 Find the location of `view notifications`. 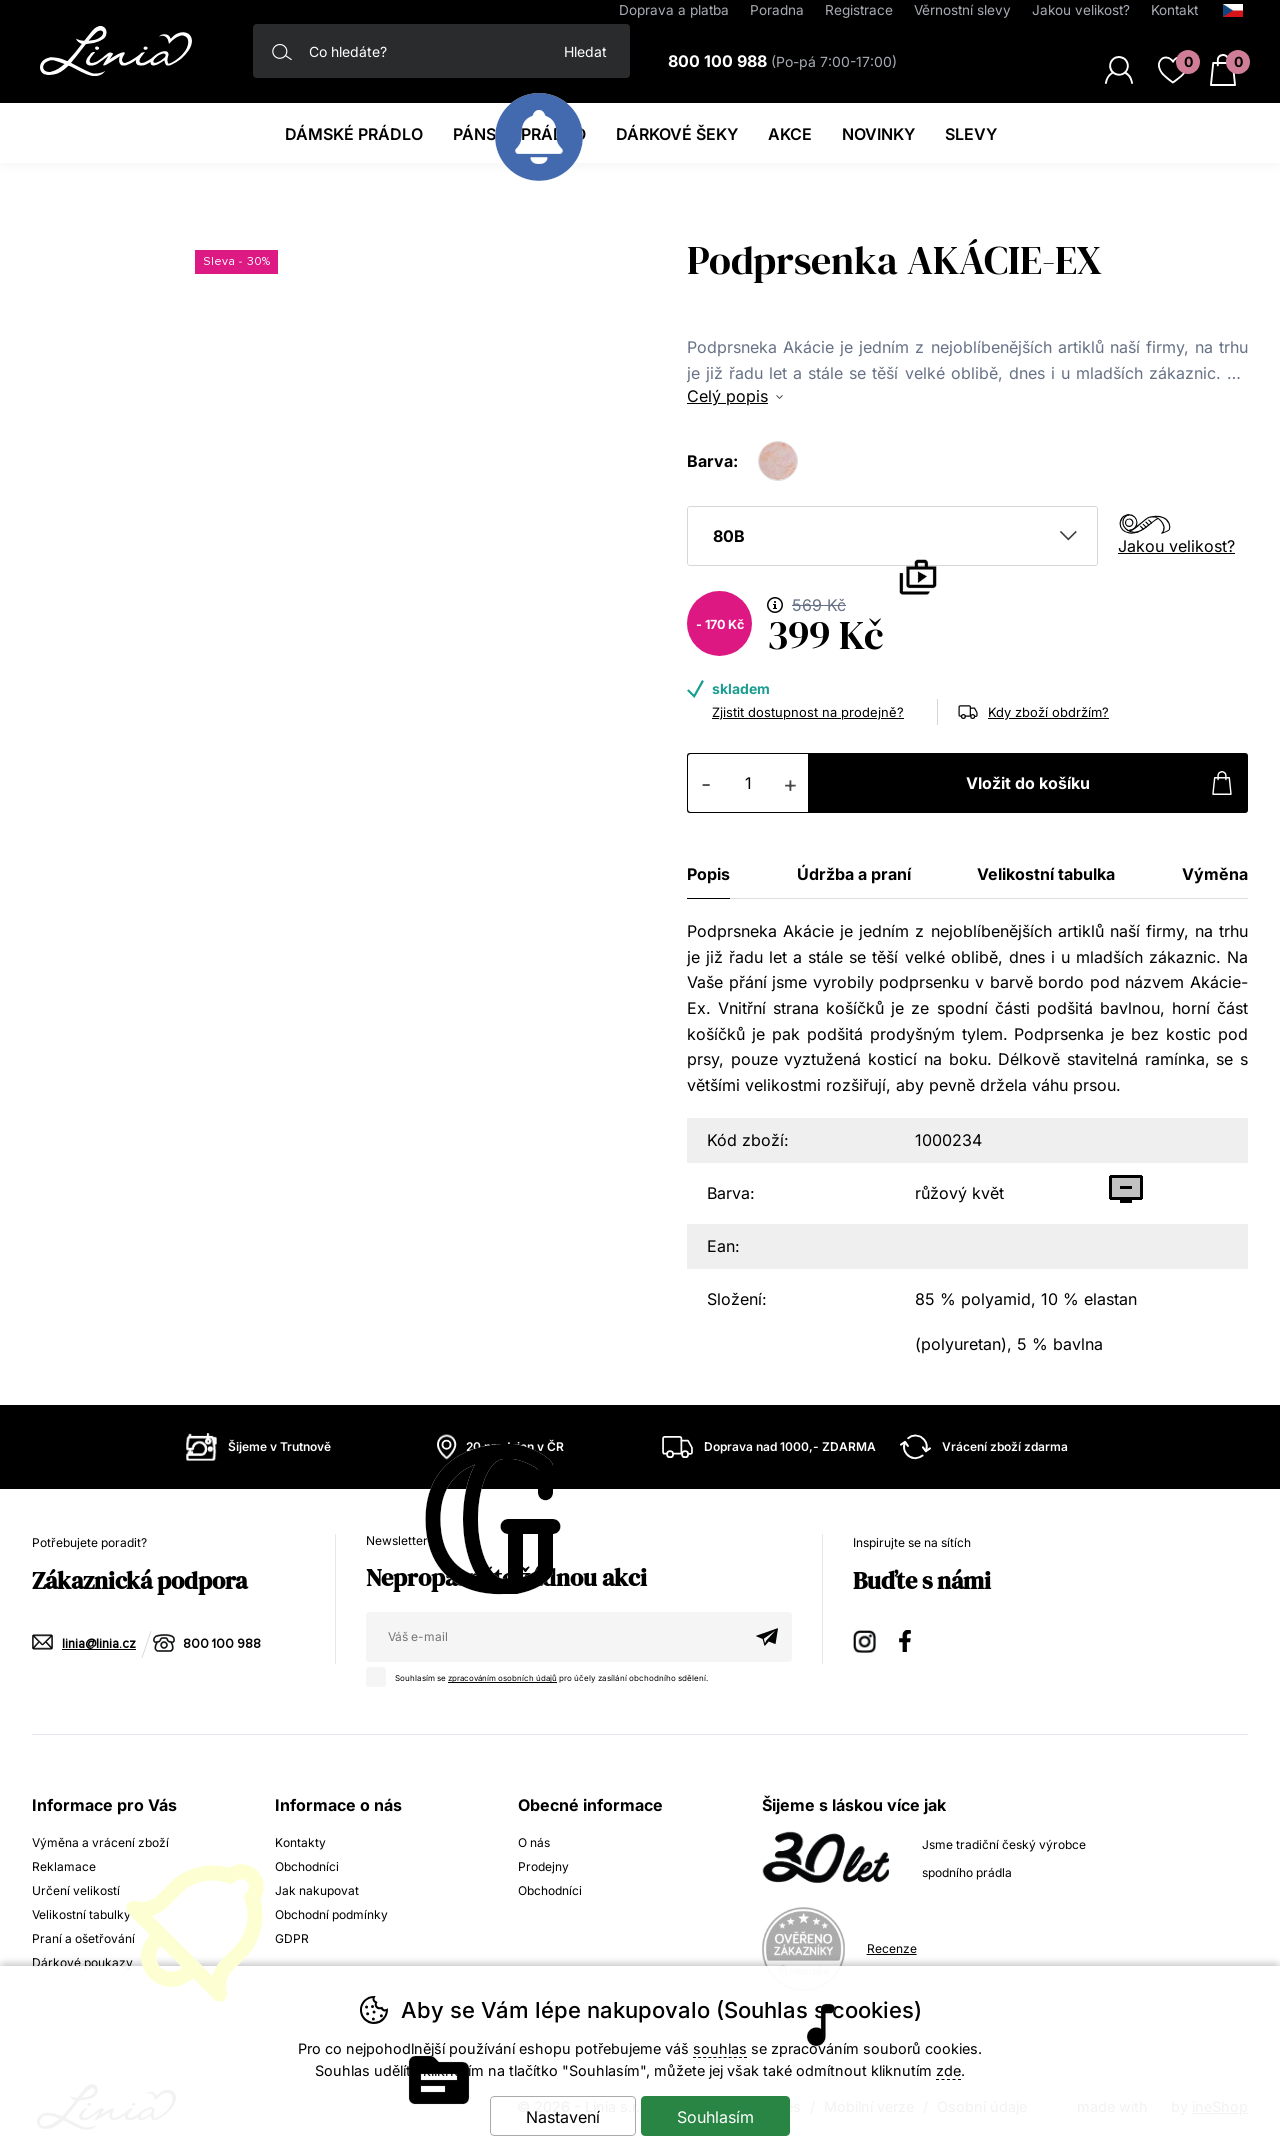

view notifications is located at coordinates (539, 137).